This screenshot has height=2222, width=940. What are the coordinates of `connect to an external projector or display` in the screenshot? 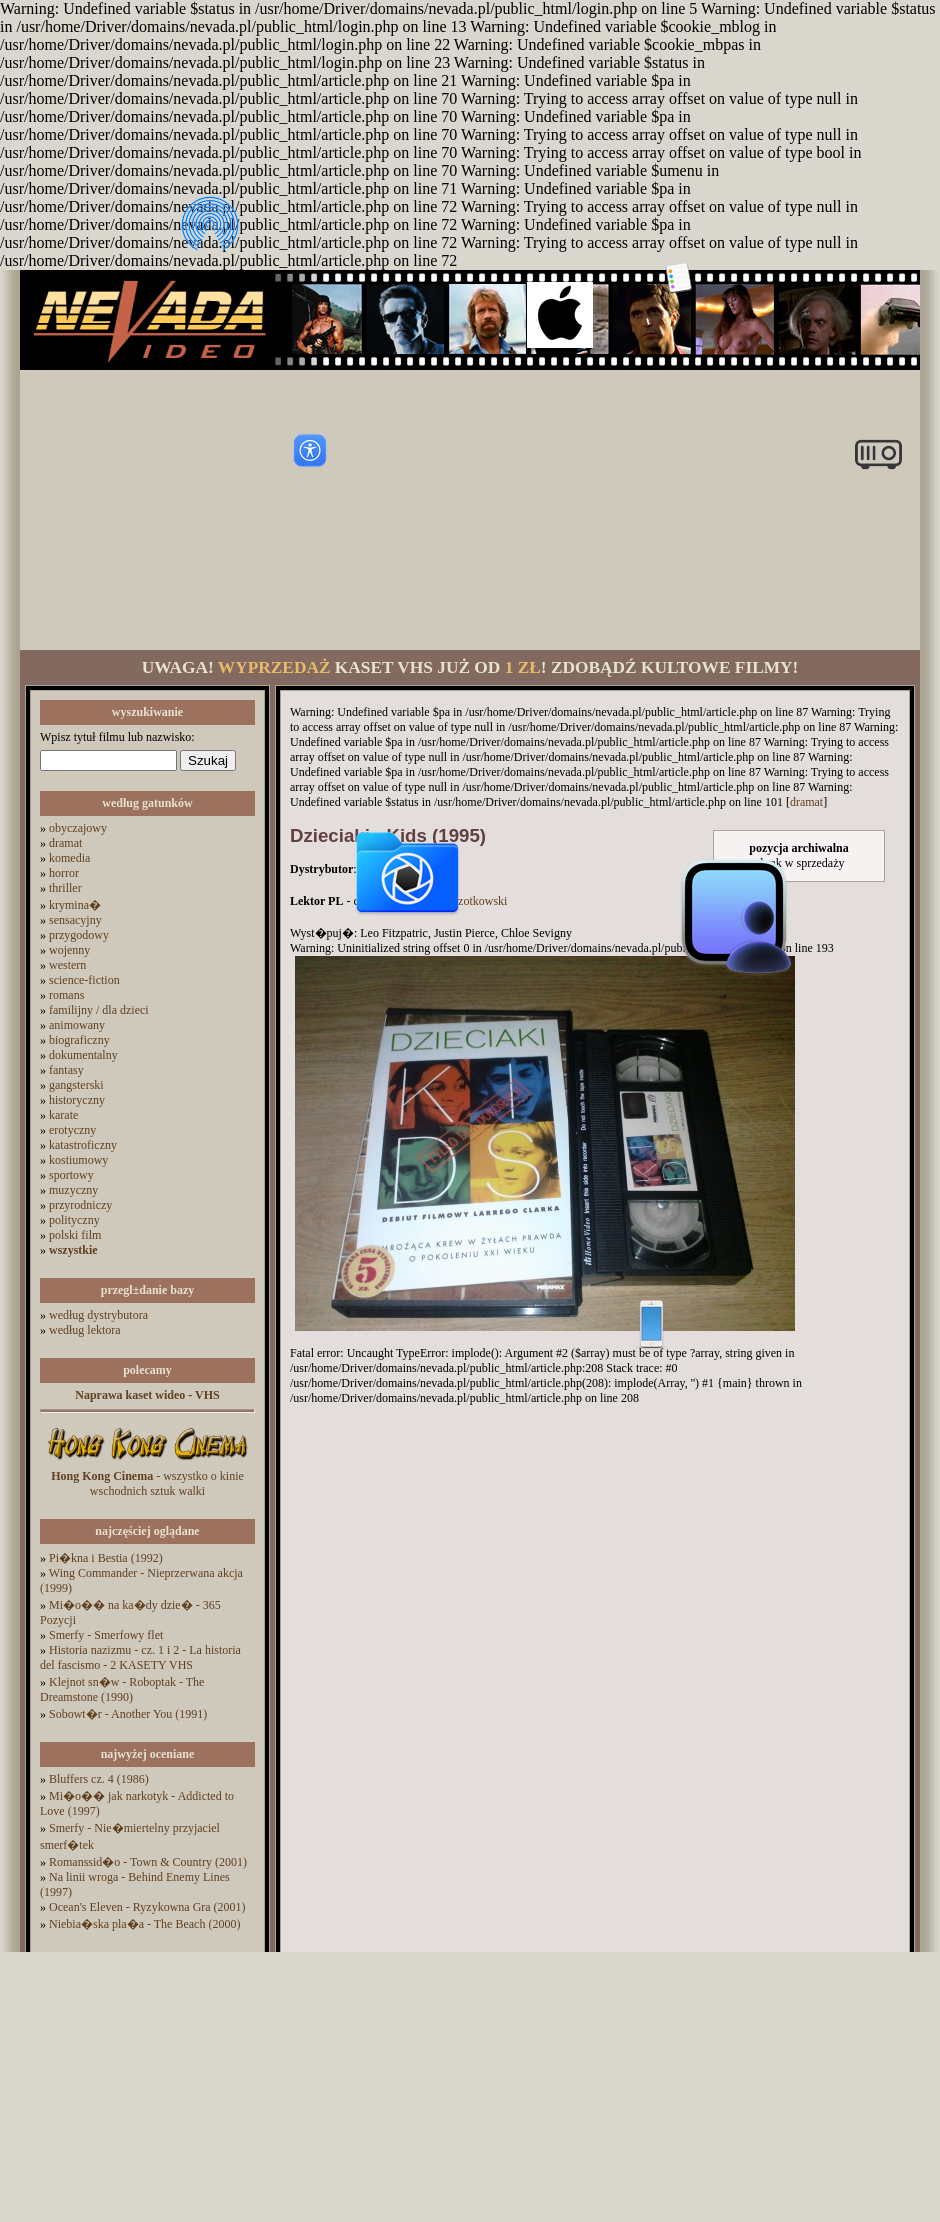 It's located at (878, 454).